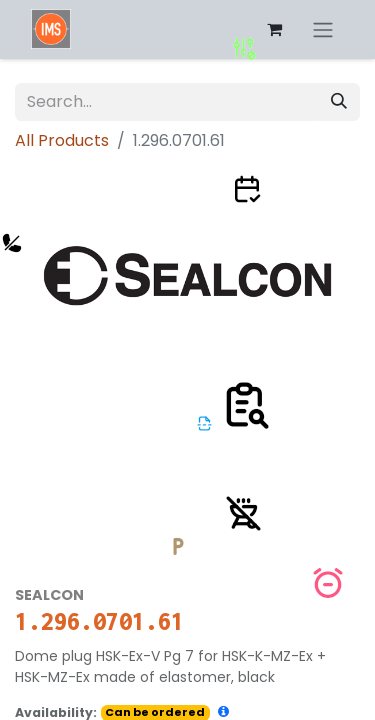 The width and height of the screenshot is (375, 720). Describe the element at coordinates (12, 243) in the screenshot. I see `mute or decline an incoming call` at that location.